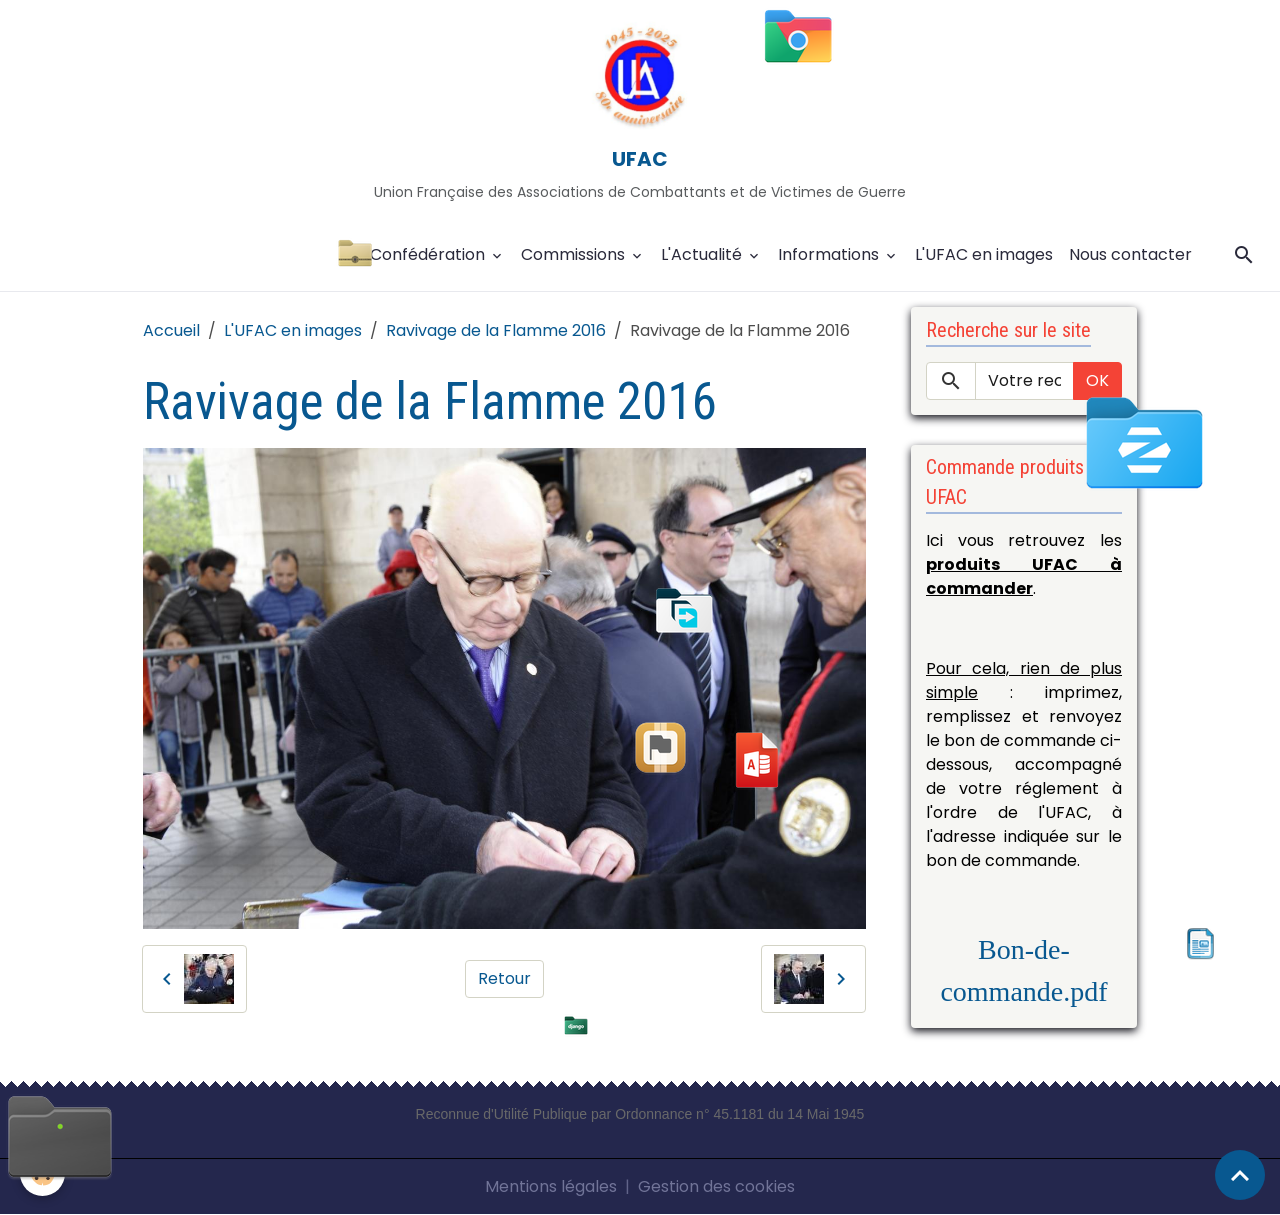 The height and width of the screenshot is (1215, 1280). I want to click on open folder containing google chrome files, so click(798, 38).